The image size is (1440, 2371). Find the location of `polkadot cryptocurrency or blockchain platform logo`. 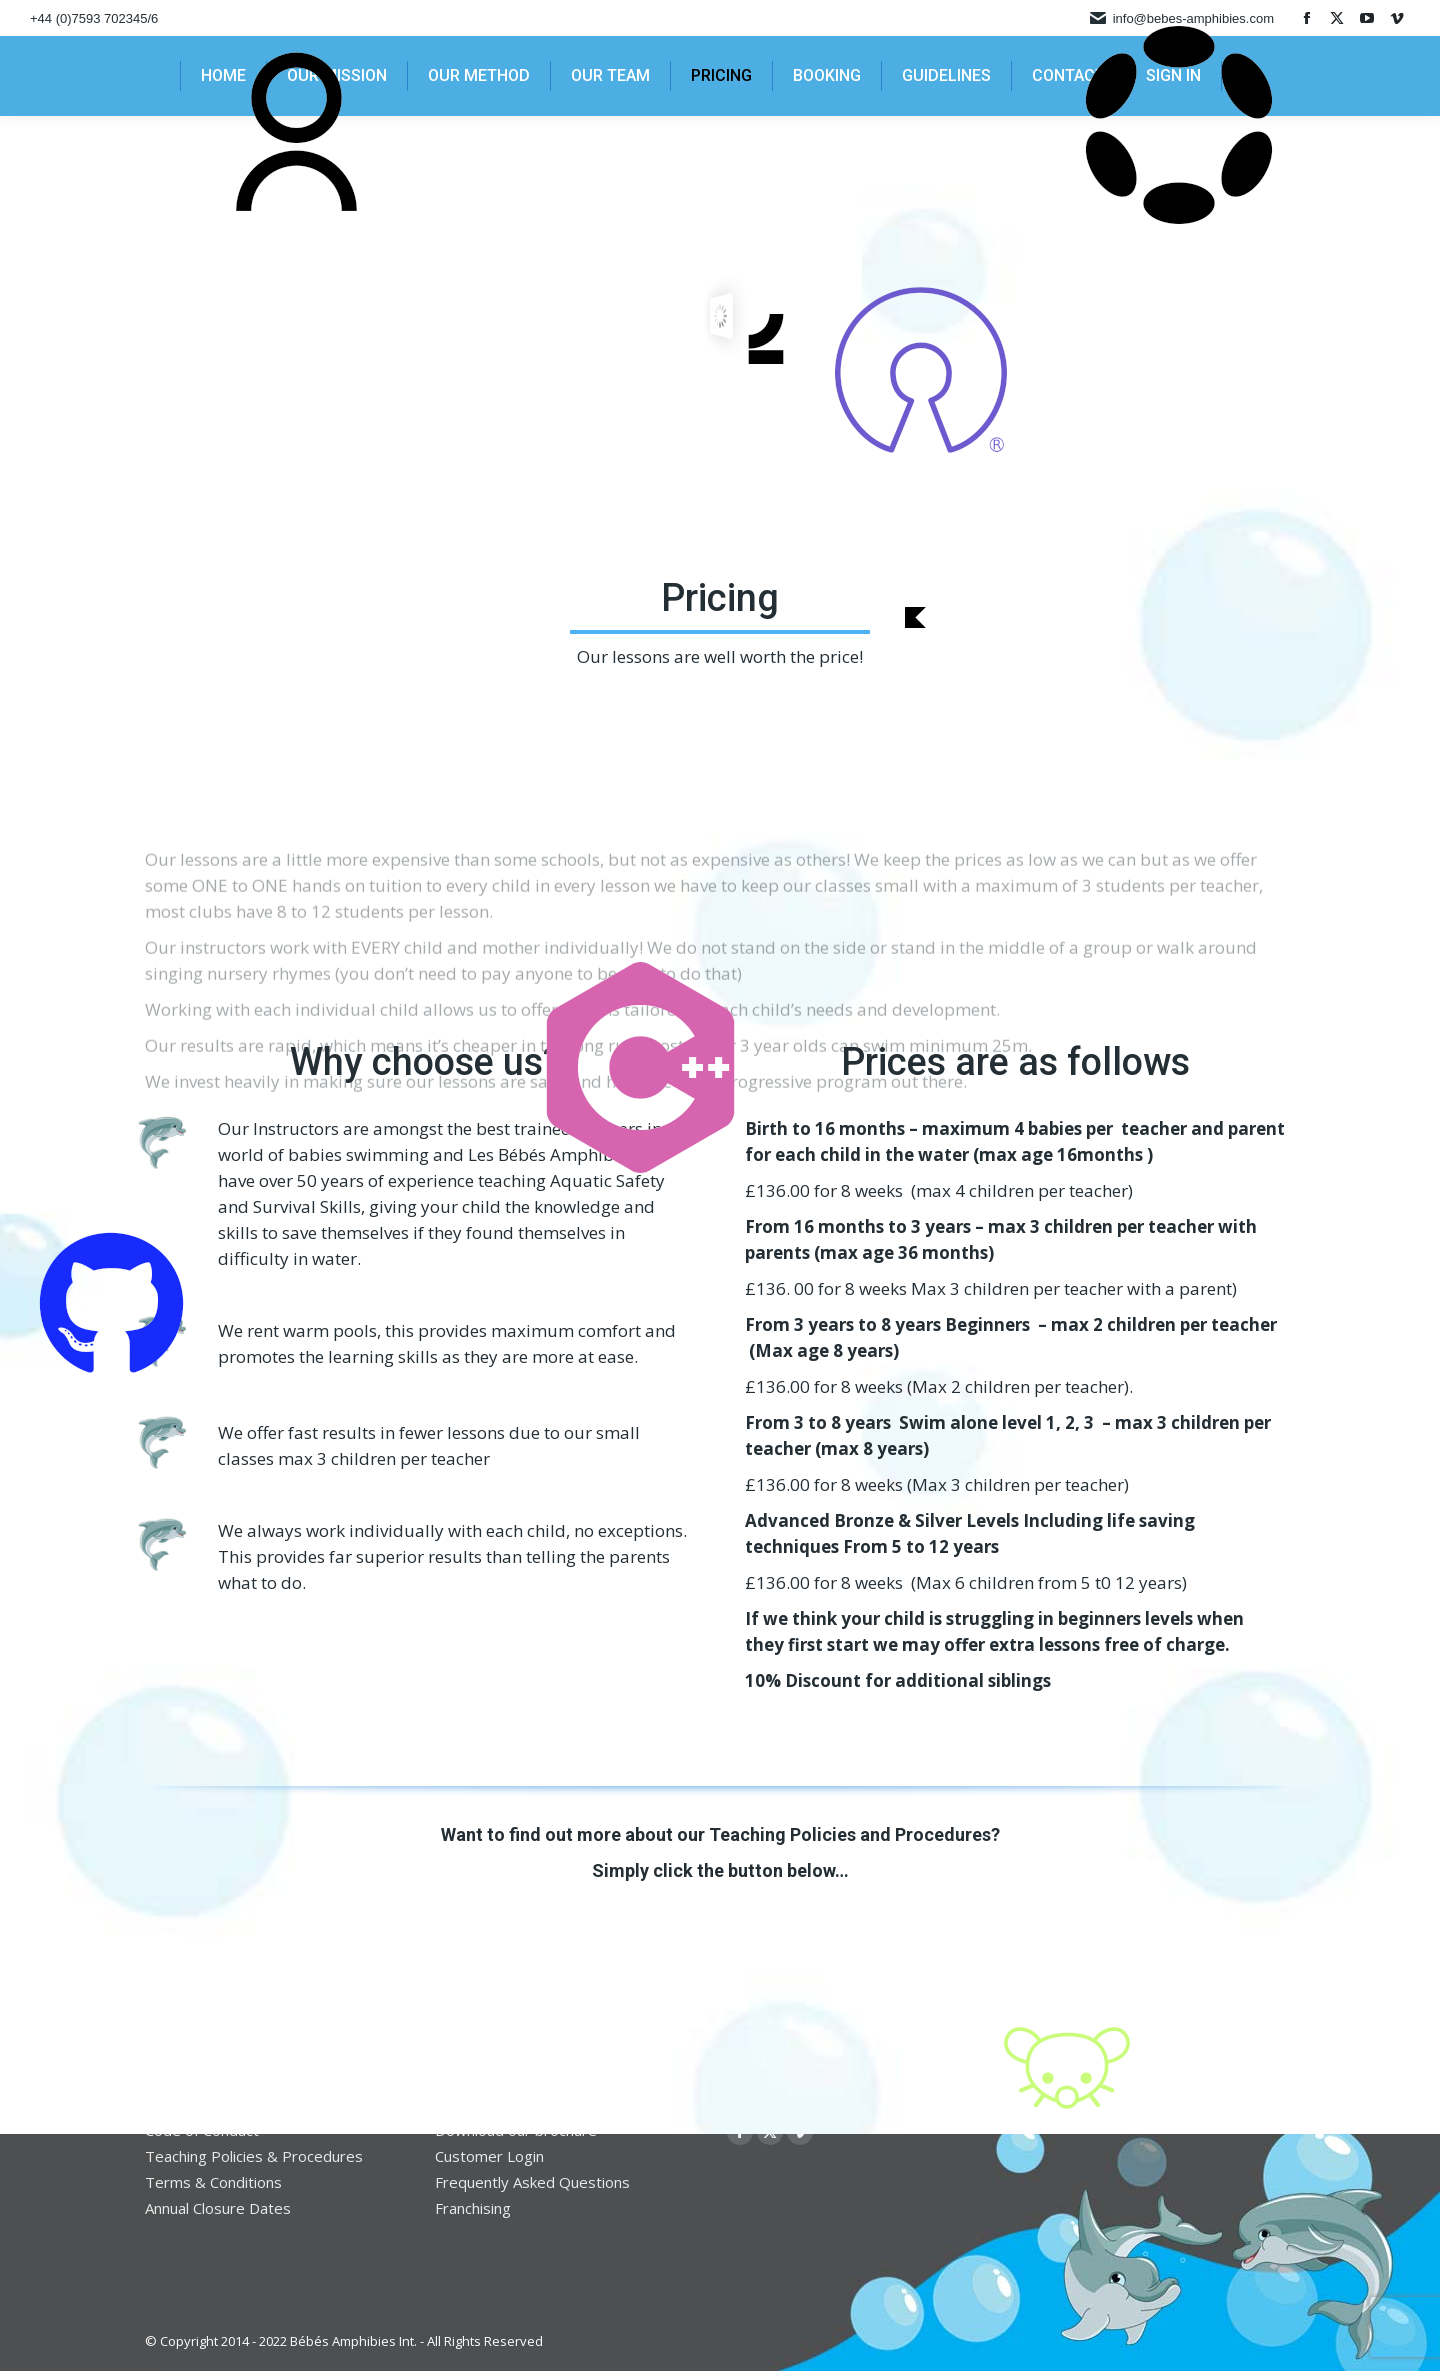

polkadot cryptocurrency or blockchain platform logo is located at coordinates (1179, 125).